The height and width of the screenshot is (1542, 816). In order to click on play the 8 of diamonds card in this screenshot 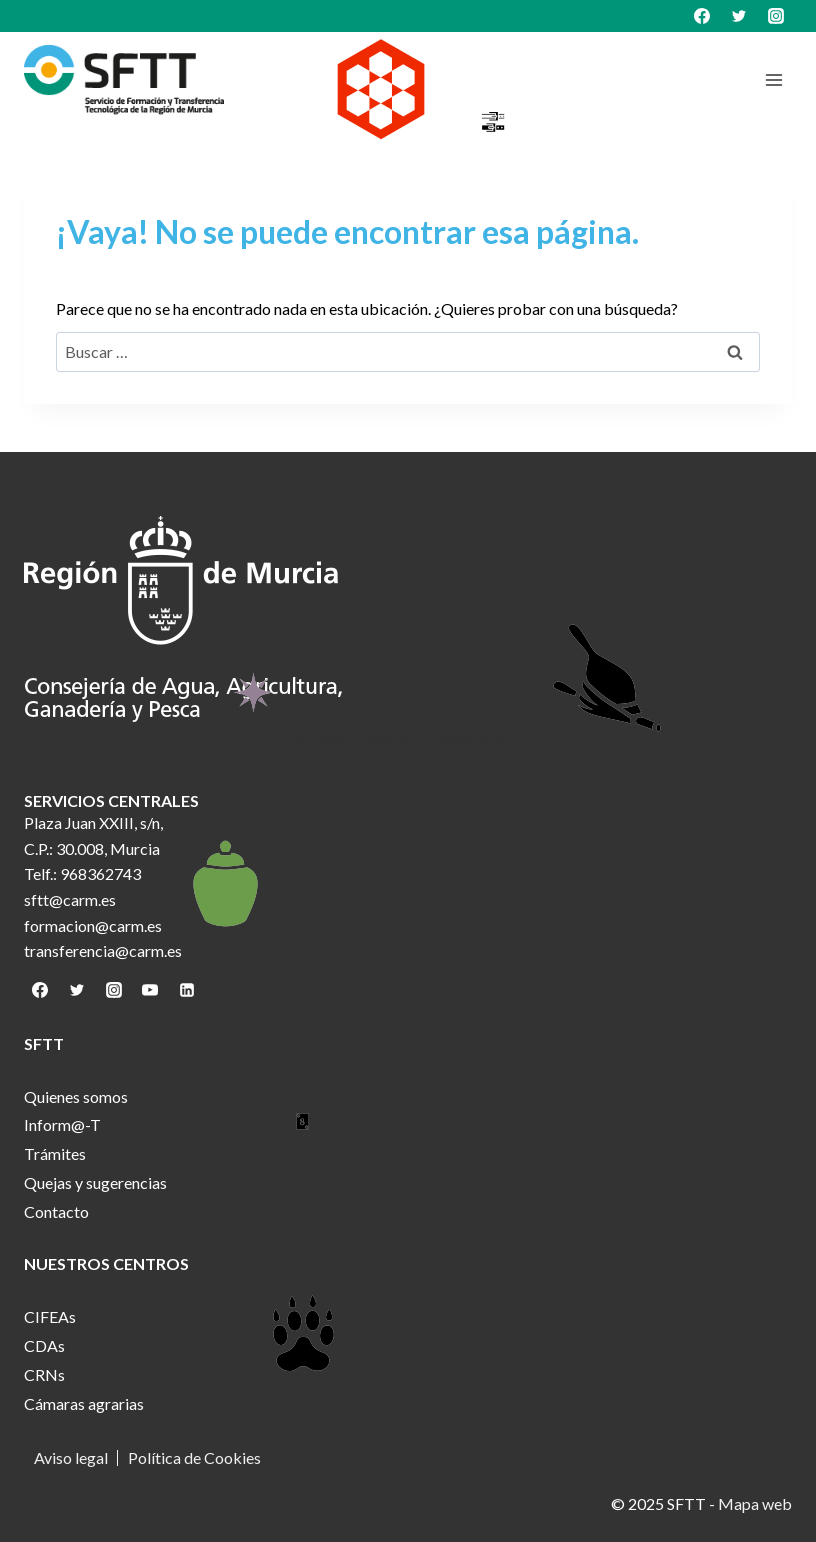, I will do `click(302, 1121)`.